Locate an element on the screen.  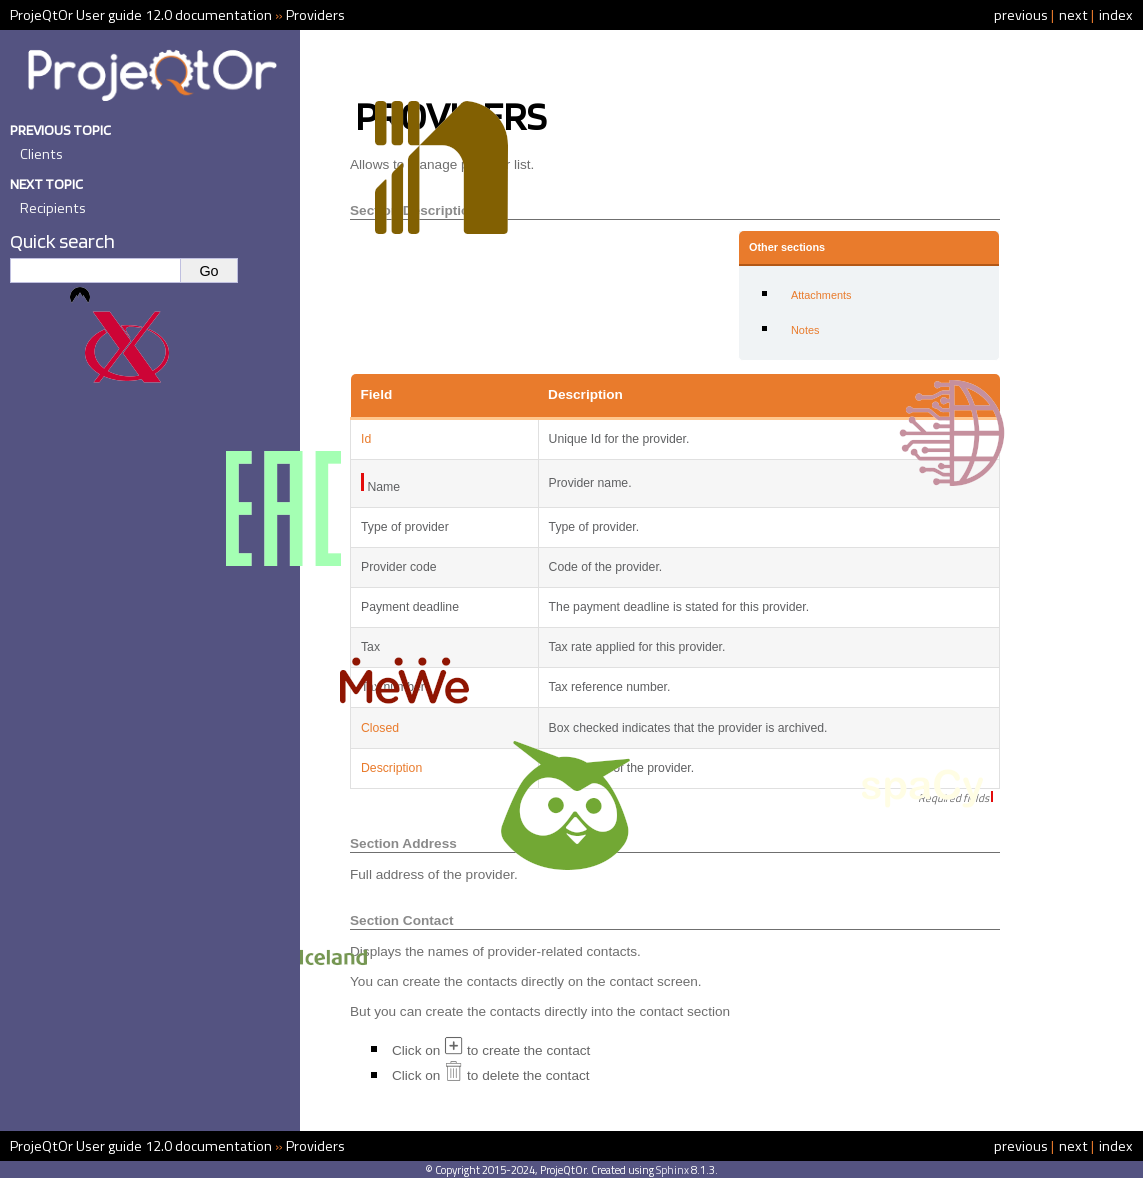
EAC (Eurasian Conformity) certification mark is located at coordinates (283, 508).